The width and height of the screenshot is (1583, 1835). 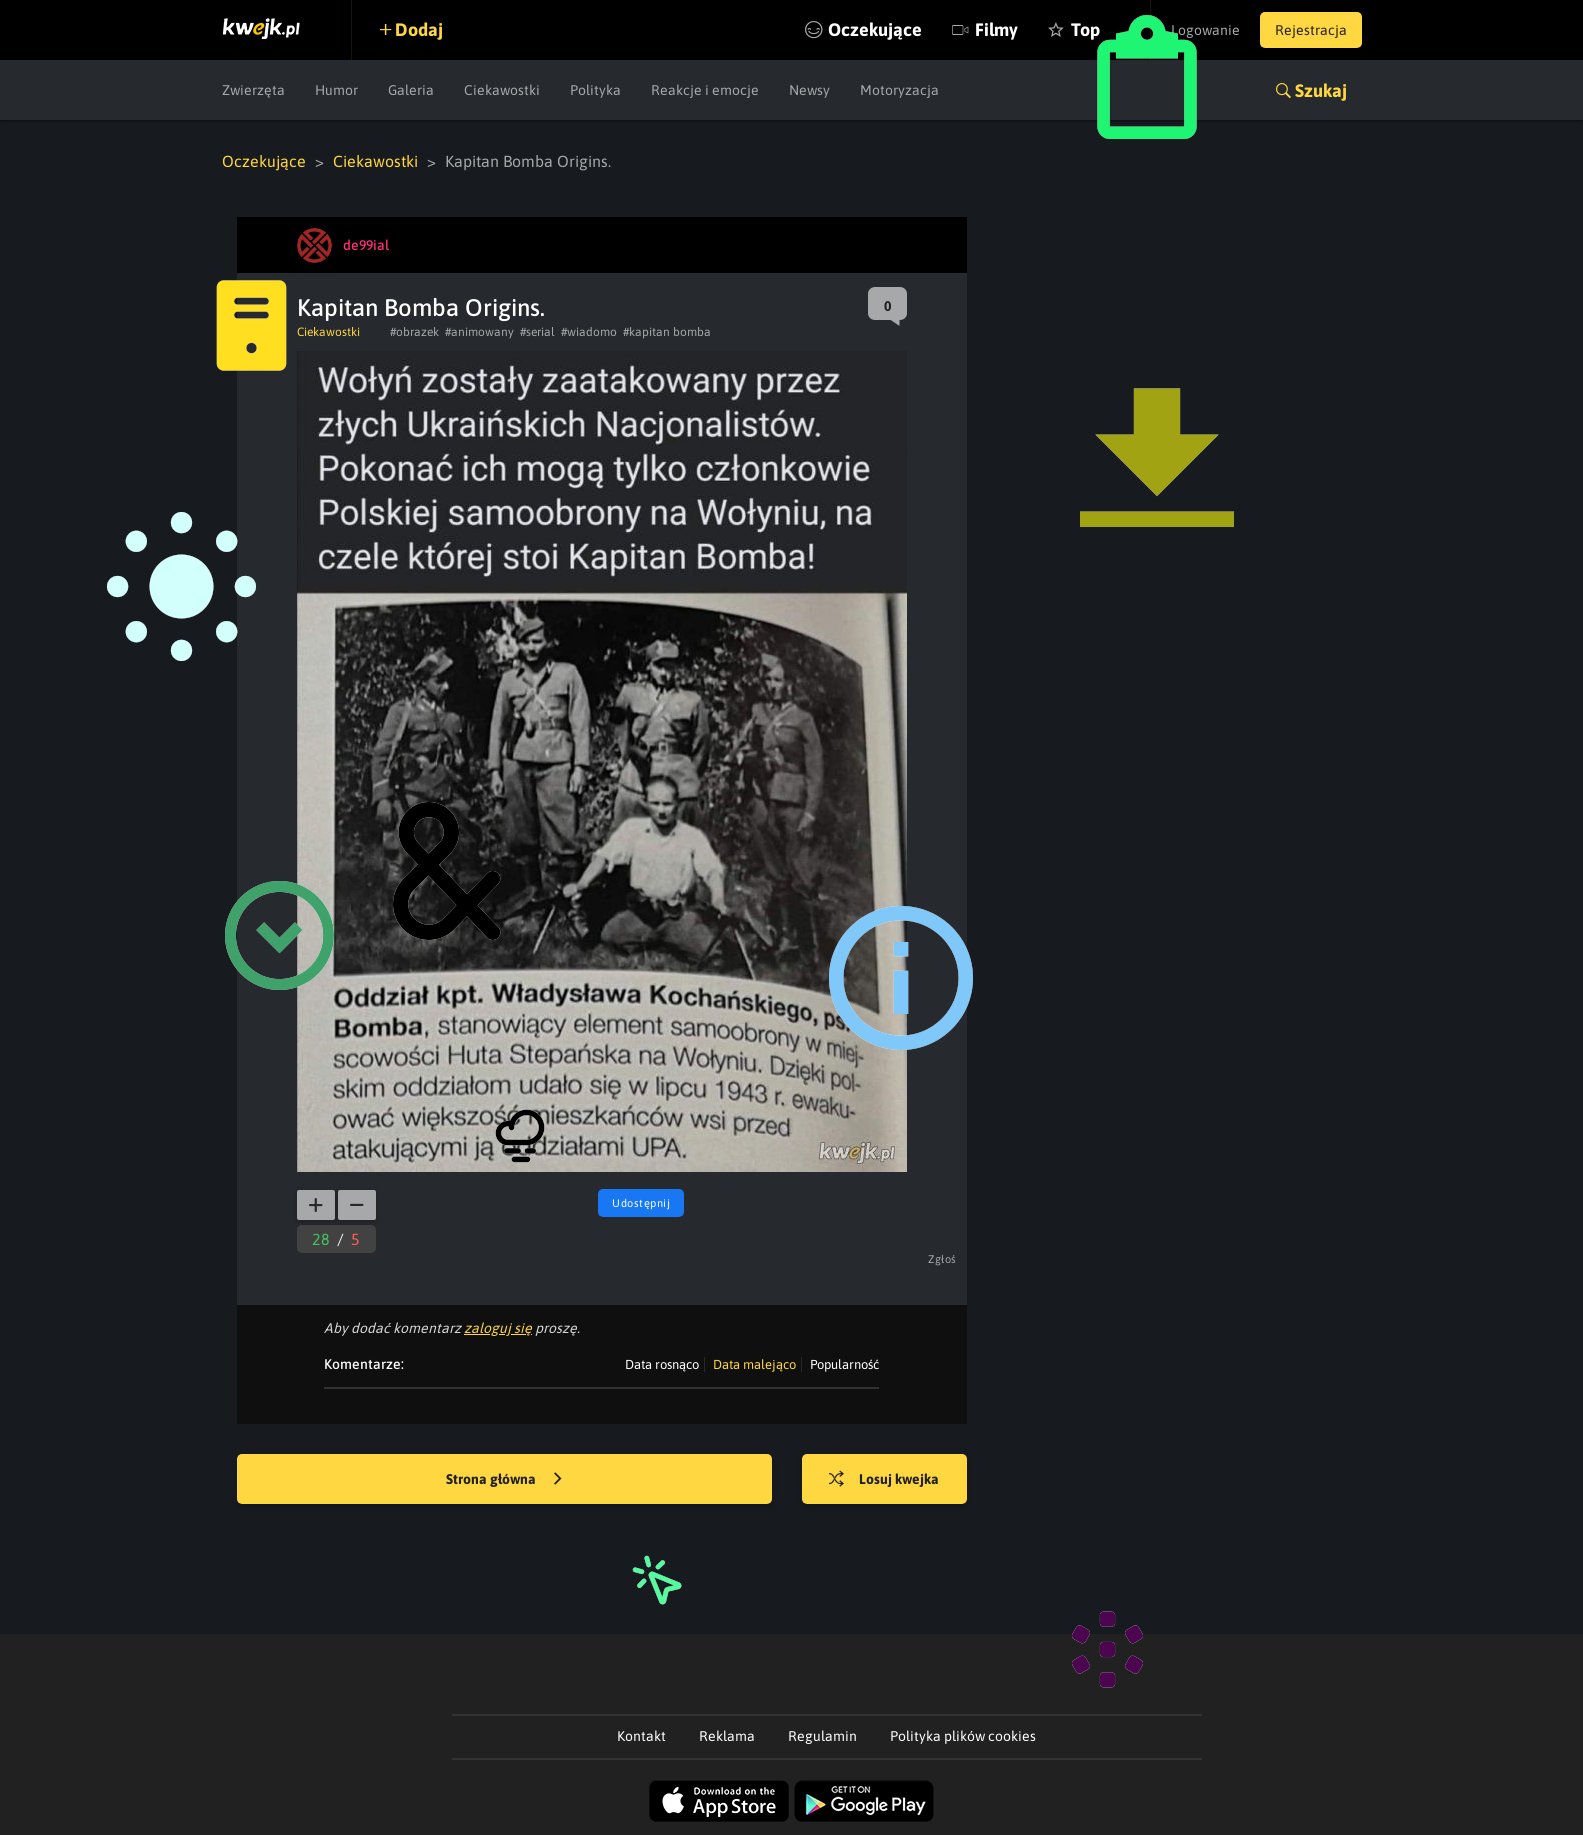 I want to click on download a file or content, so click(x=1157, y=450).